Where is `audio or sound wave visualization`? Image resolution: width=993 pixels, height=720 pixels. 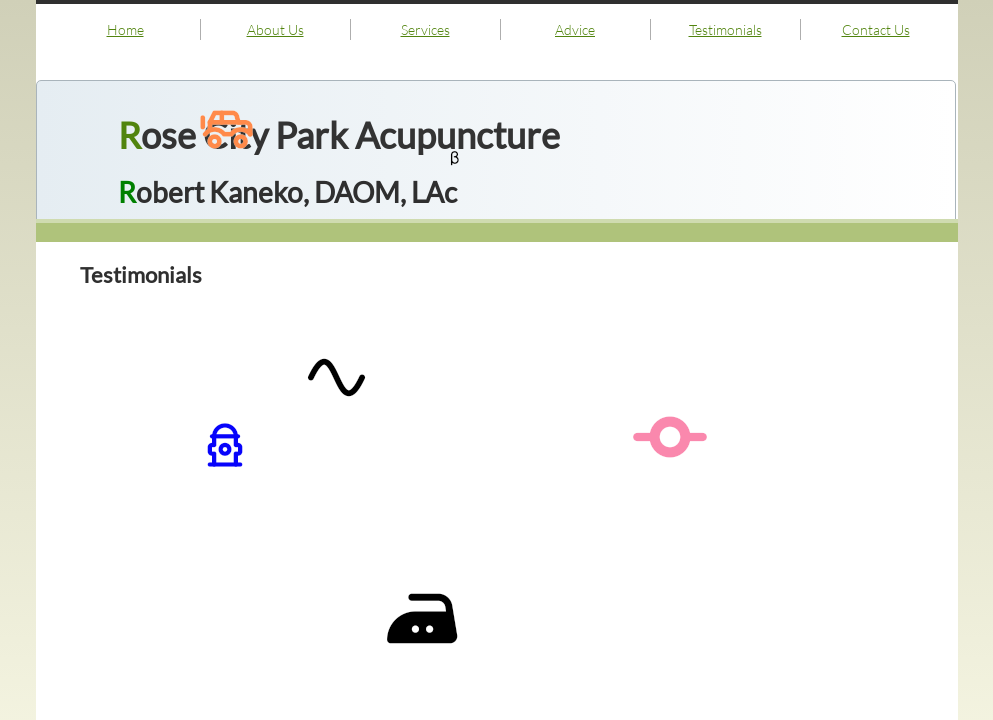 audio or sound wave visualization is located at coordinates (336, 377).